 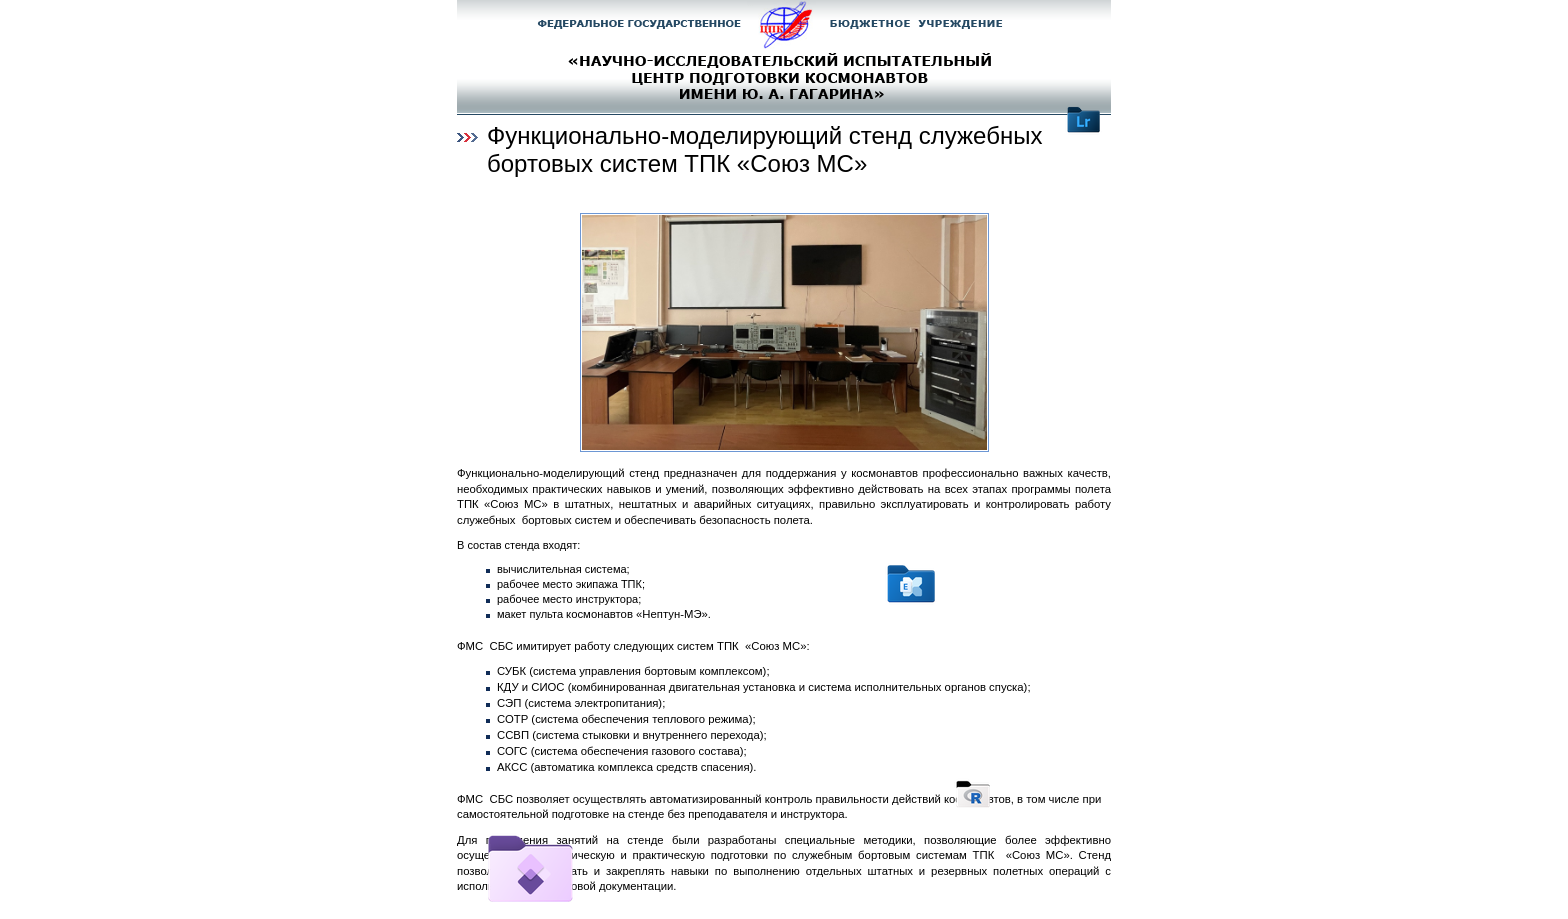 What do you see at coordinates (973, 795) in the screenshot?
I see `open folder containing R project files` at bounding box center [973, 795].